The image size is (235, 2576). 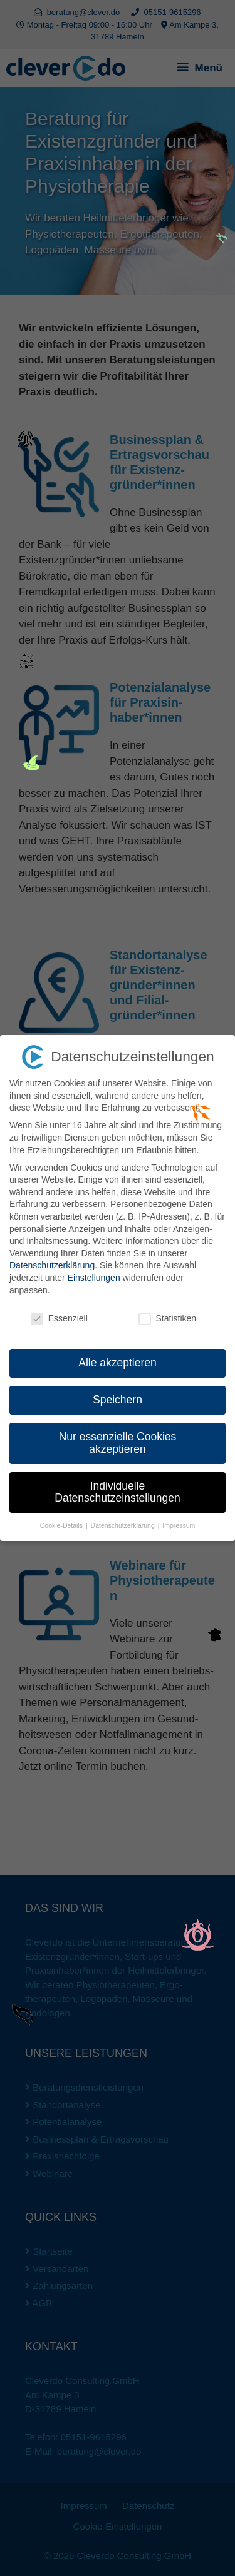 I want to click on select wizard or mage character class, so click(x=31, y=763).